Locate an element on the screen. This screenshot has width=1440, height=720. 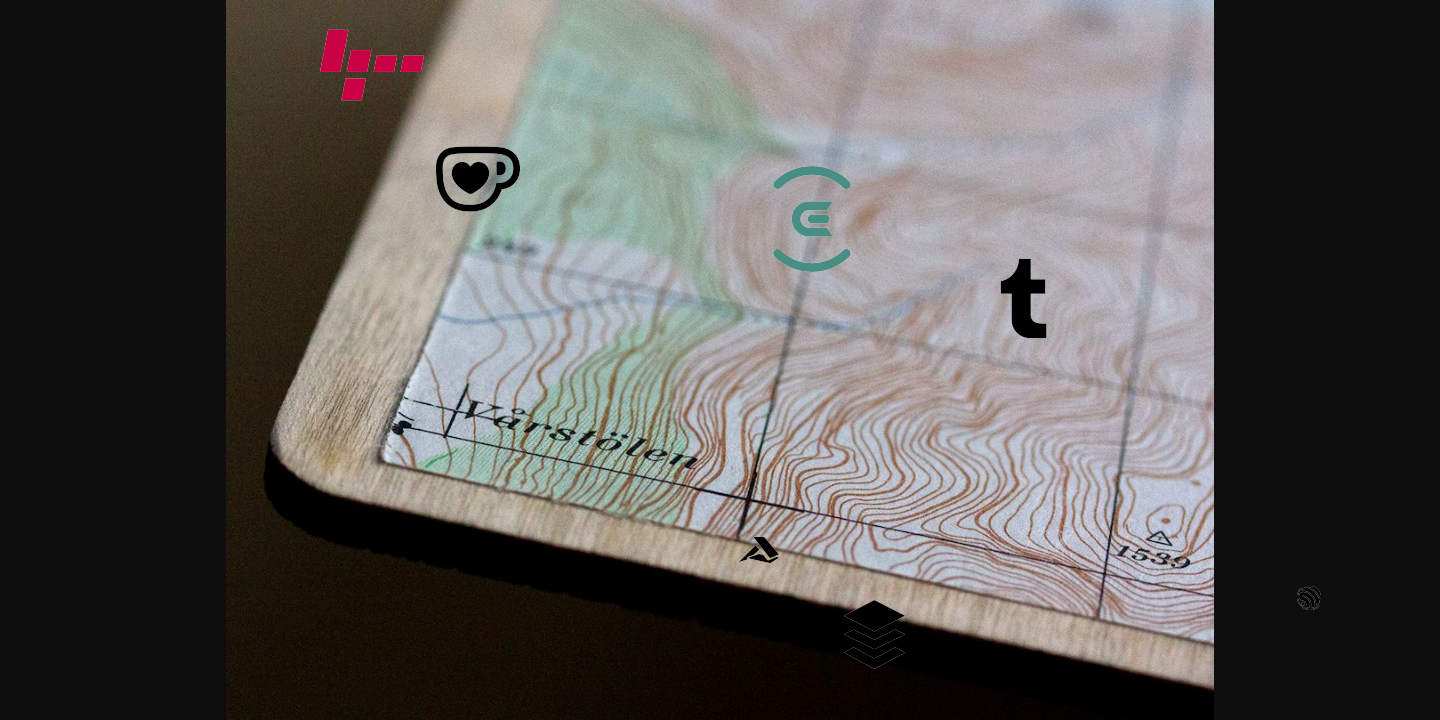
espressif systems company logo is located at coordinates (1309, 598).